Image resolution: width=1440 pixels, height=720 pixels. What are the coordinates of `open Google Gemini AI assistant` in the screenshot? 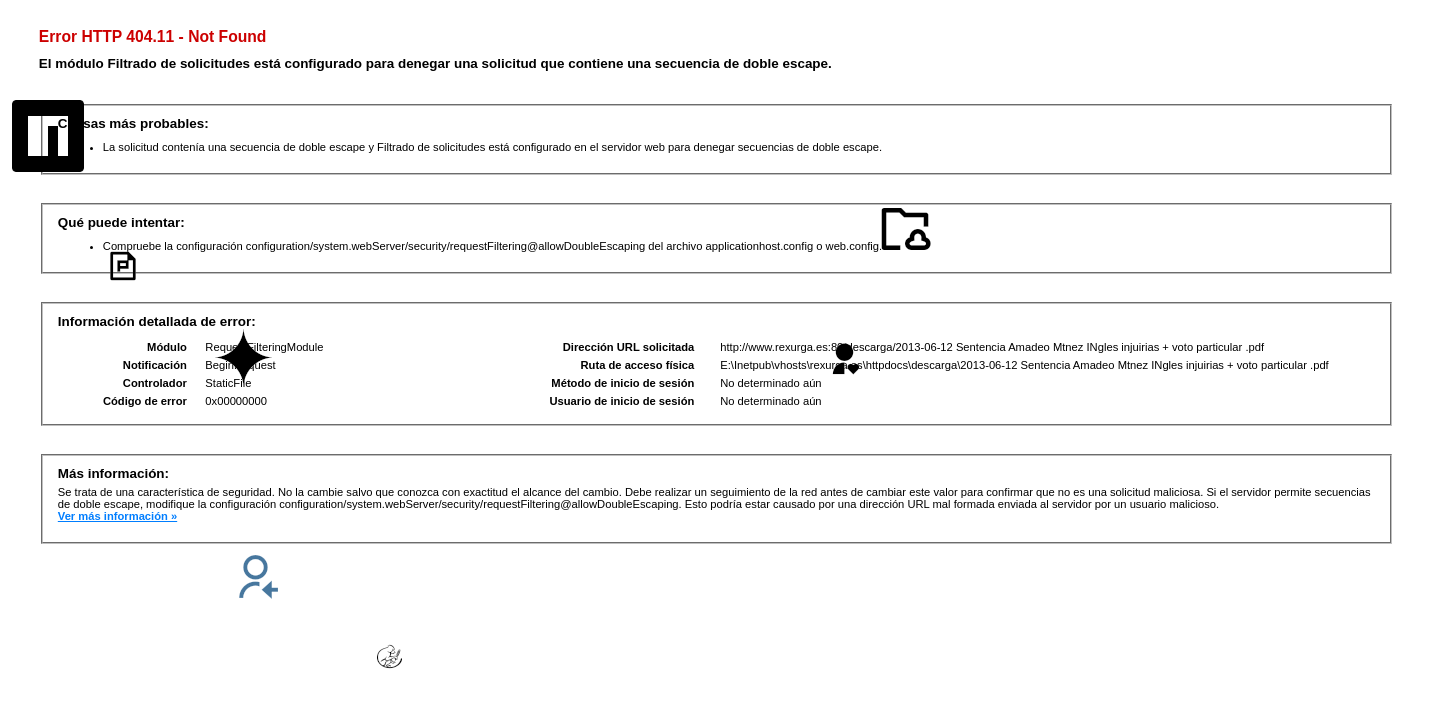 It's located at (243, 357).